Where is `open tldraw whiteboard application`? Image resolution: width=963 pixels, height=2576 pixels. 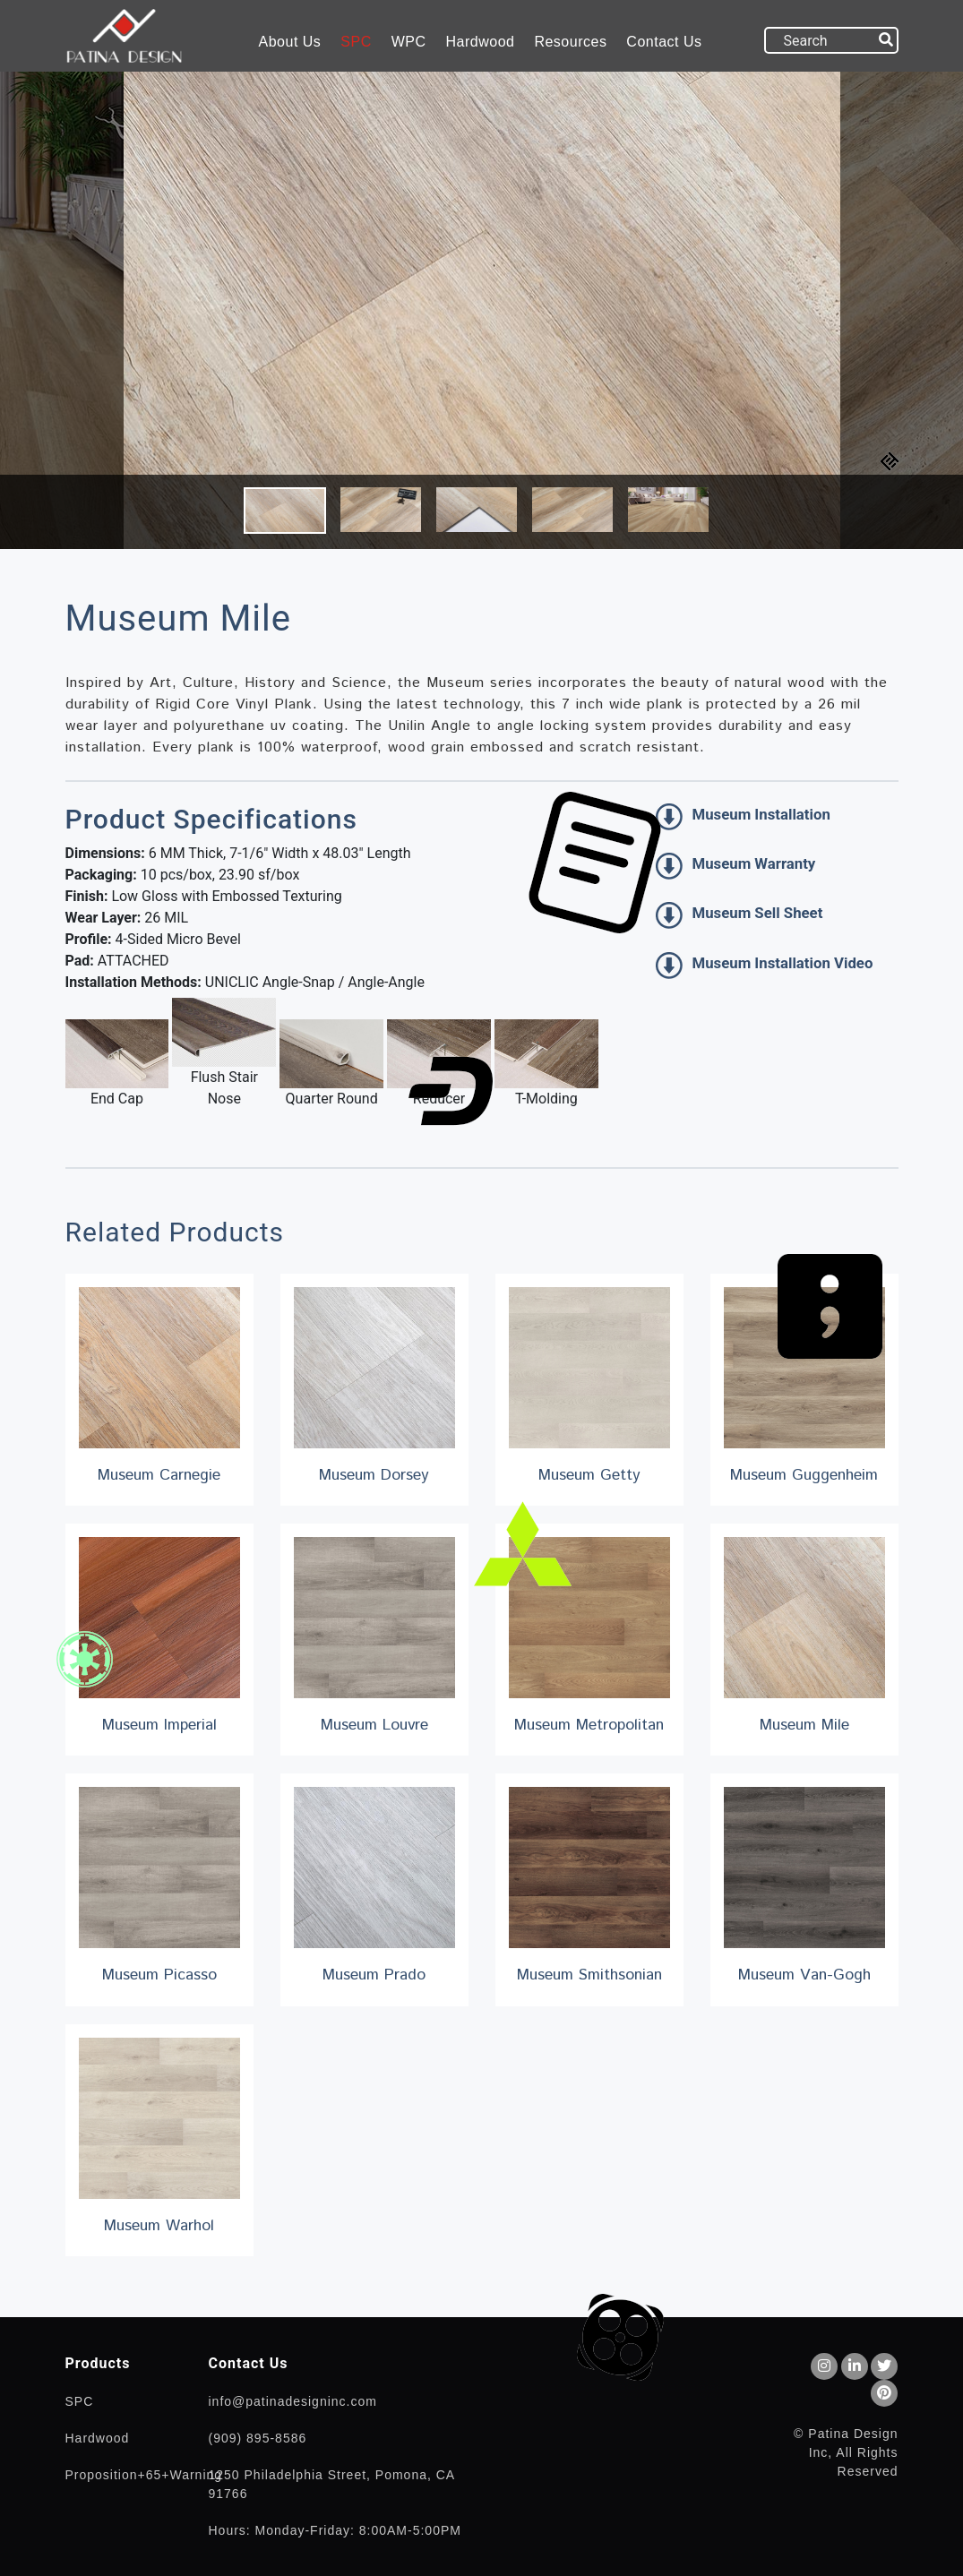 open tldraw whiteboard application is located at coordinates (830, 1306).